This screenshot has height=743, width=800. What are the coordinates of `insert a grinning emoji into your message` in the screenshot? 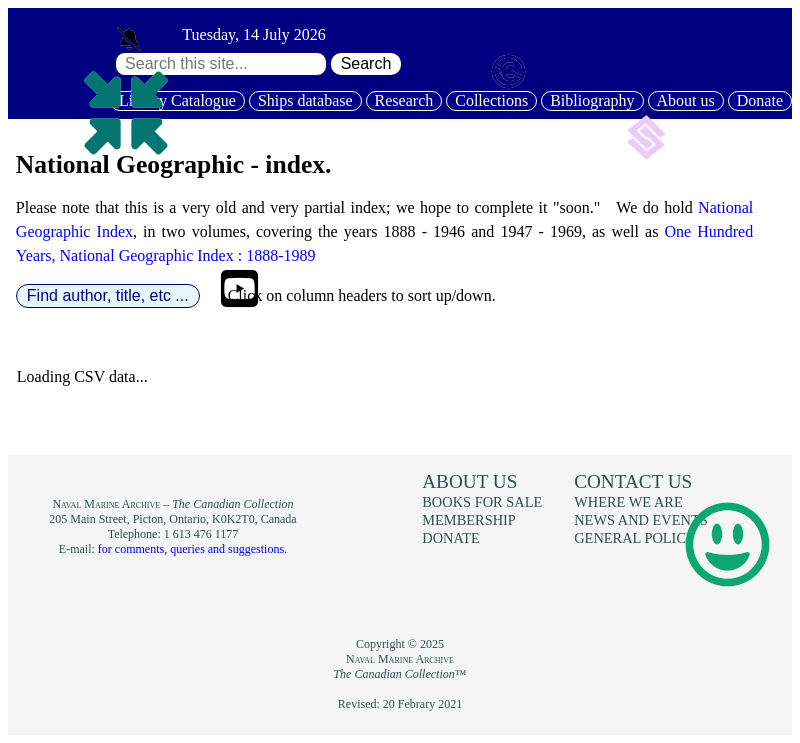 It's located at (727, 544).